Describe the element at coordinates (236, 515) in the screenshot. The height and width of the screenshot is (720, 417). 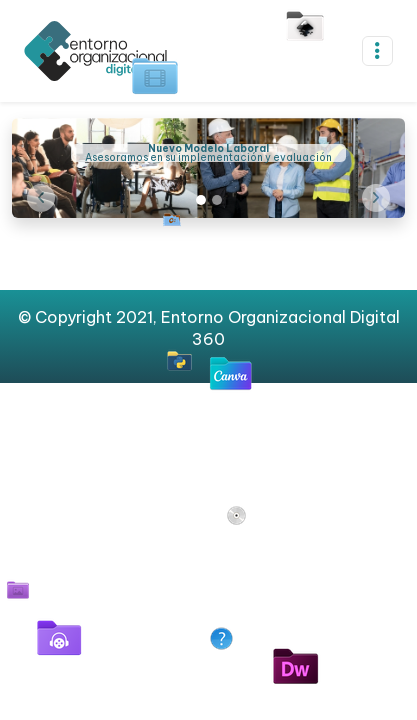
I see `audio CD detected in disc drive` at that location.